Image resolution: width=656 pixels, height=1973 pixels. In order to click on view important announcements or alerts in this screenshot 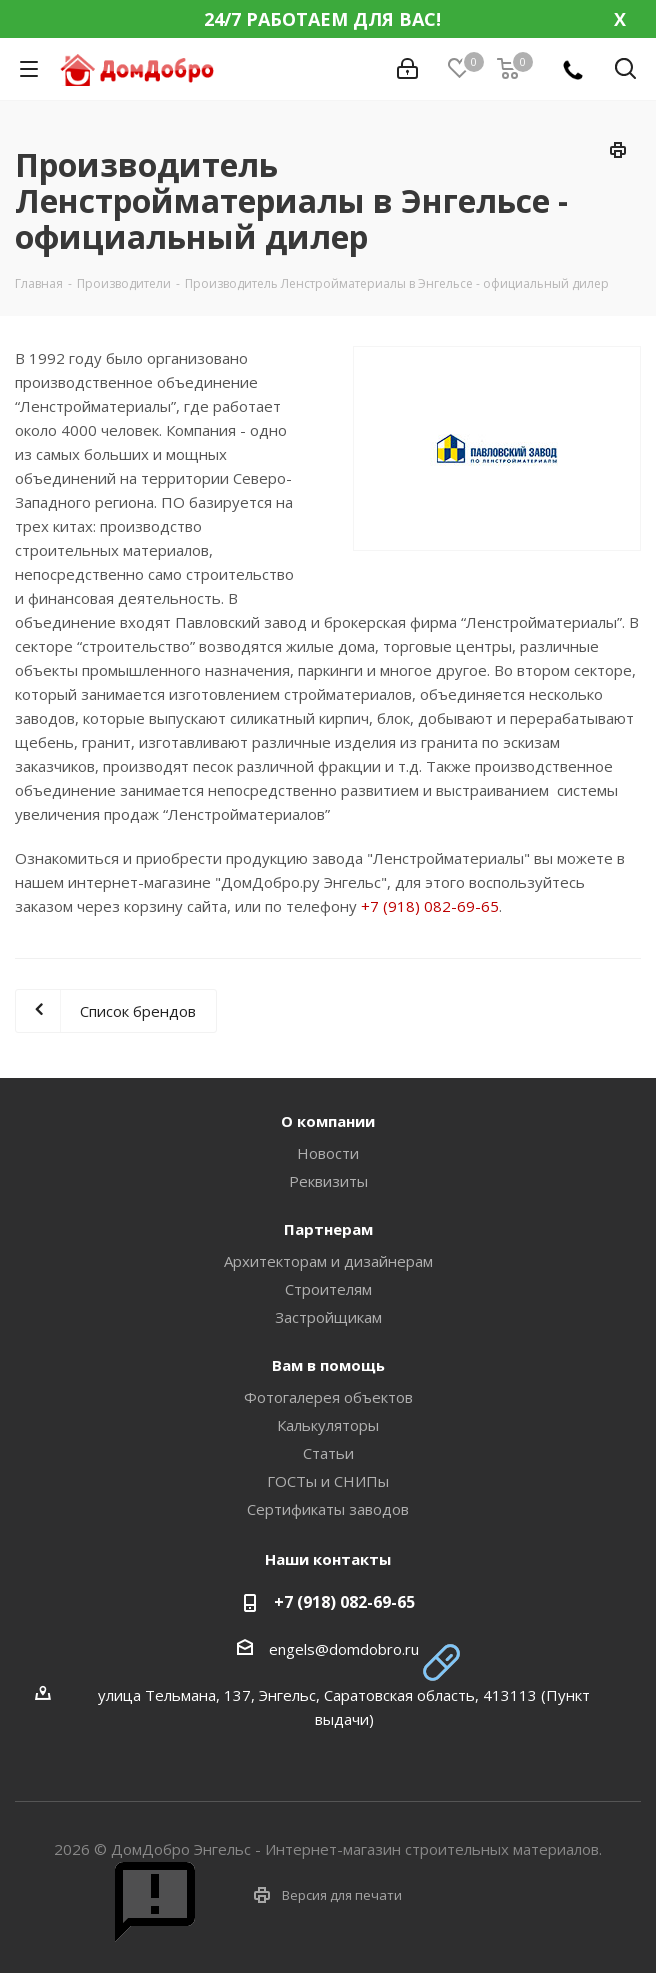, I will do `click(155, 1902)`.